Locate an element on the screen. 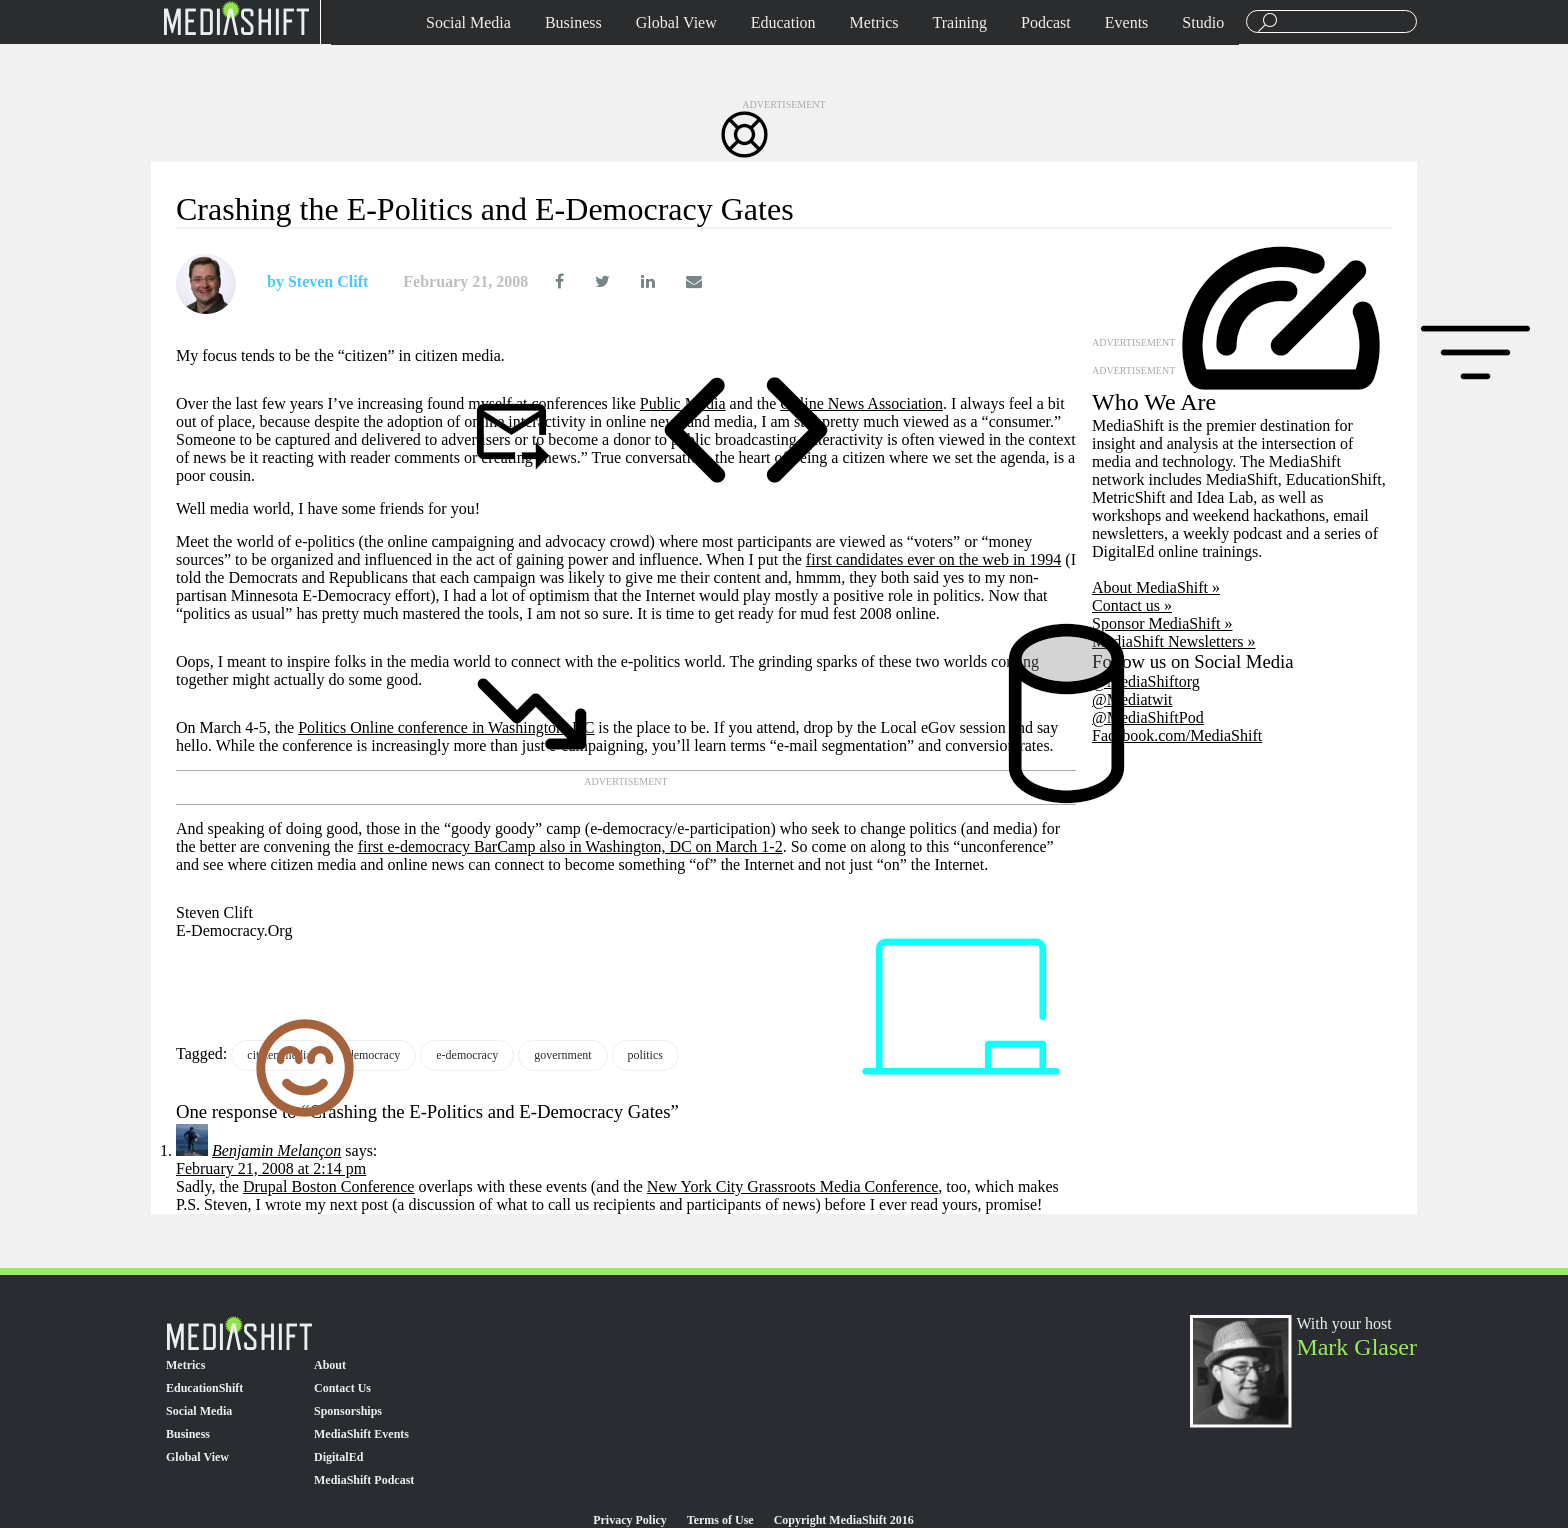 Image resolution: width=1568 pixels, height=1528 pixels. forward an email to another recipient is located at coordinates (511, 431).